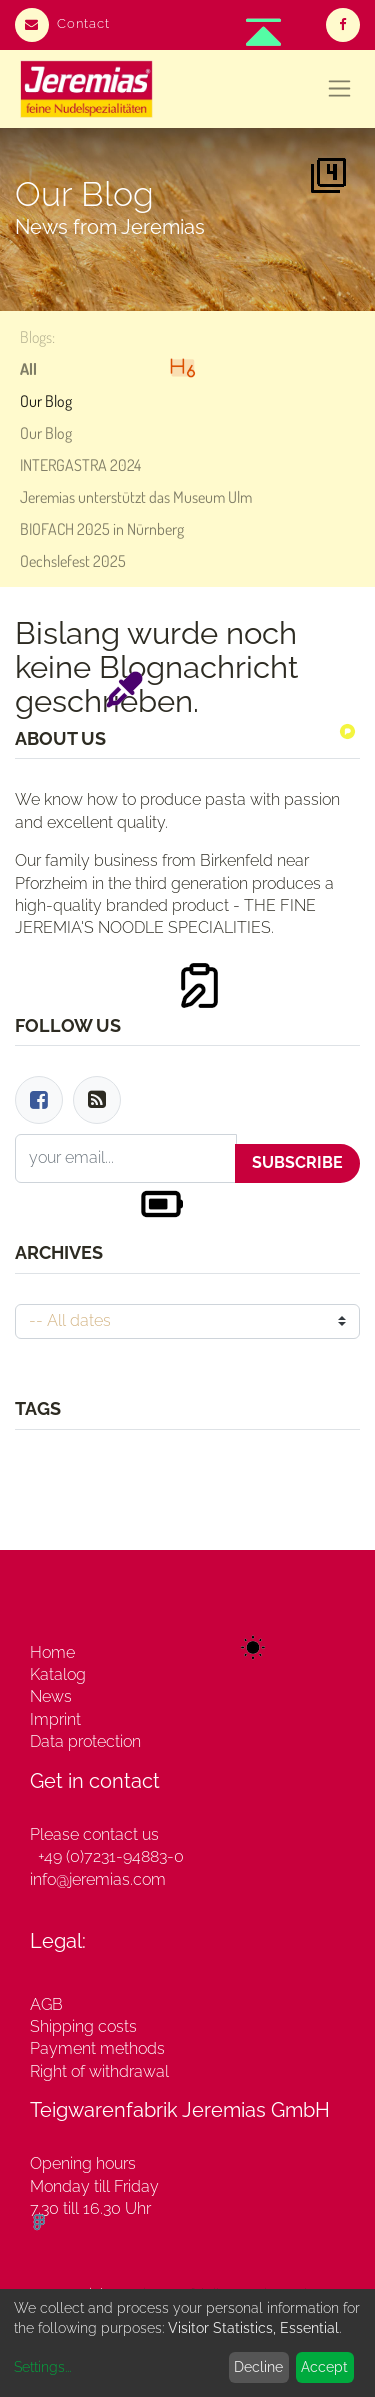  Describe the element at coordinates (161, 1204) in the screenshot. I see `indicates battery level at approximately 80% charge` at that location.